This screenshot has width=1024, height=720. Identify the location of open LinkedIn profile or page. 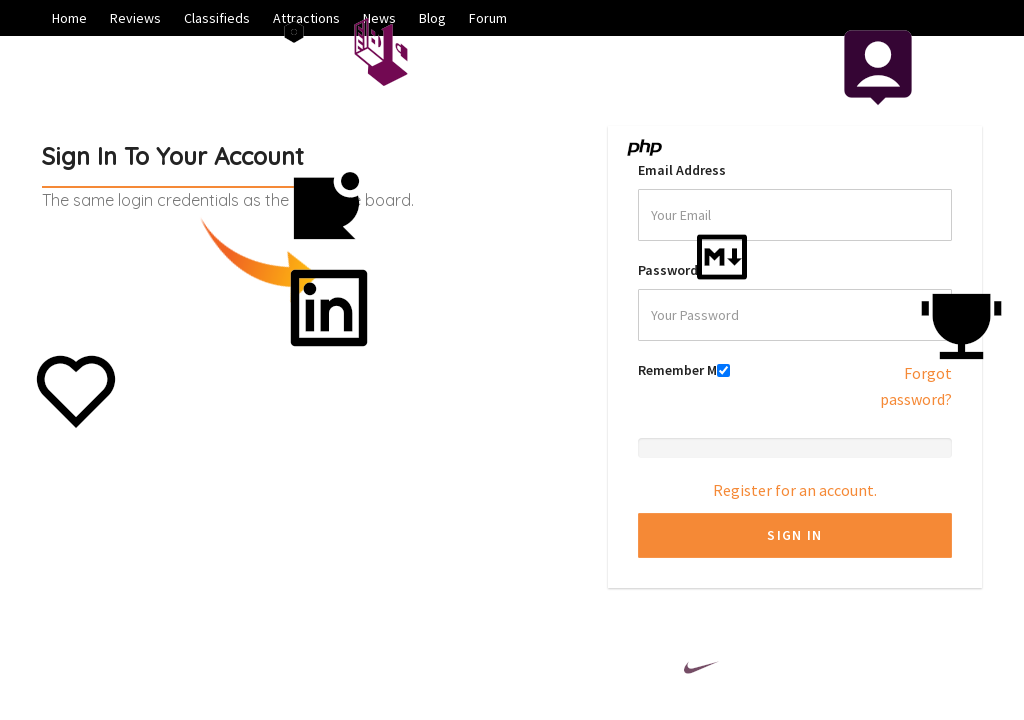
(329, 308).